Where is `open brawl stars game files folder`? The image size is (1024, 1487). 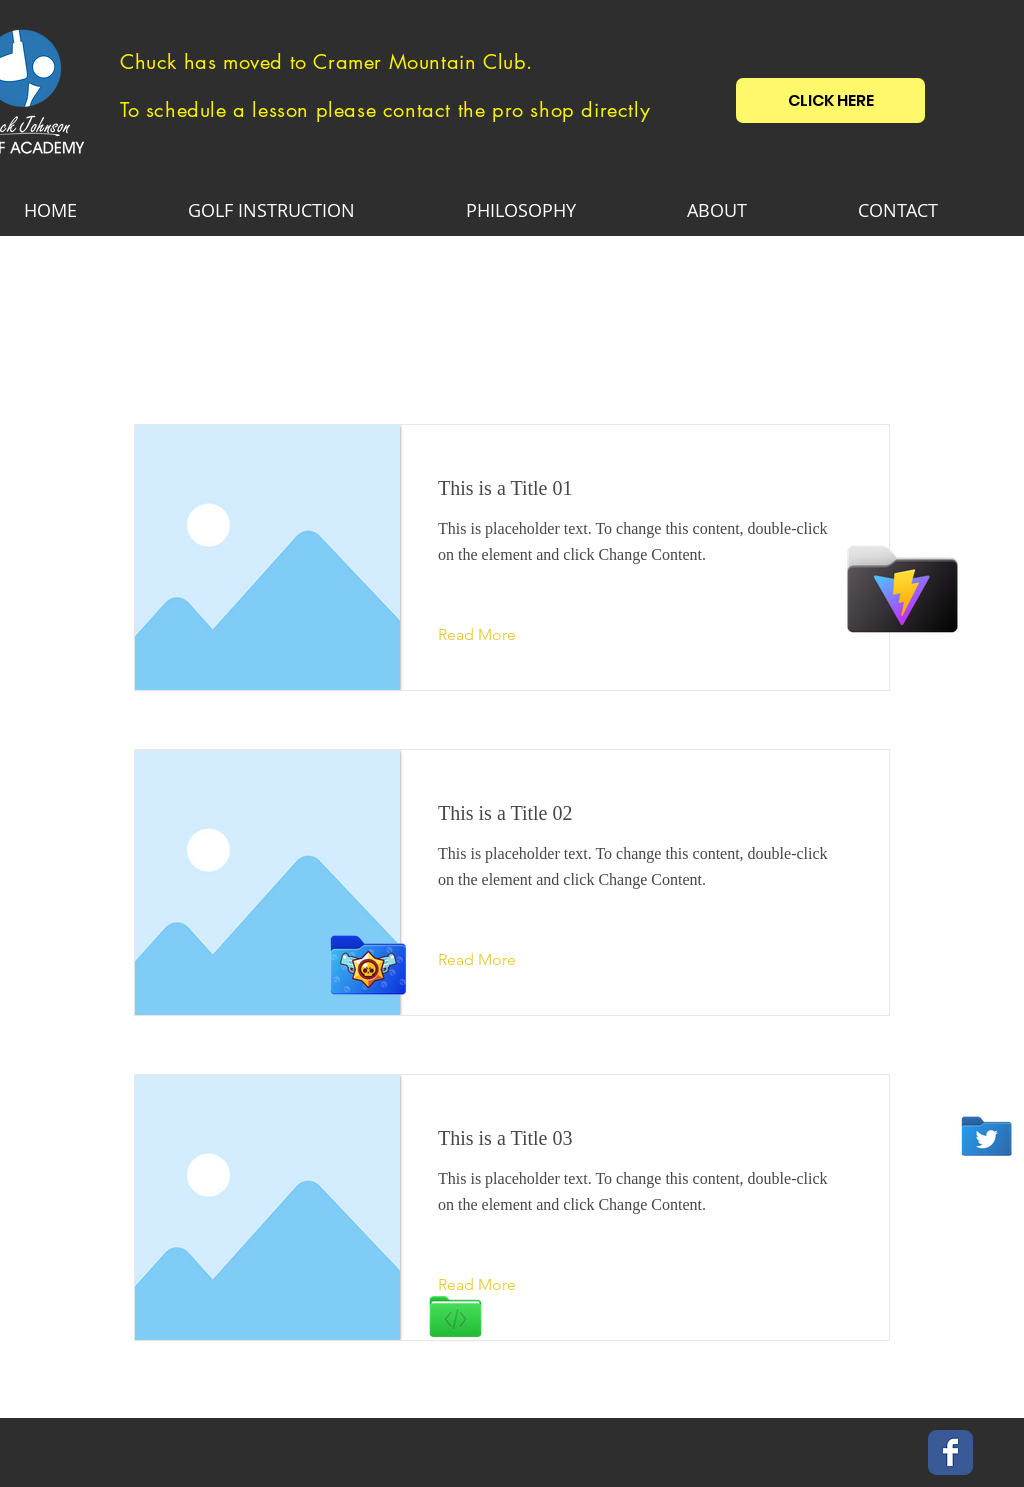 open brawl stars game files folder is located at coordinates (368, 967).